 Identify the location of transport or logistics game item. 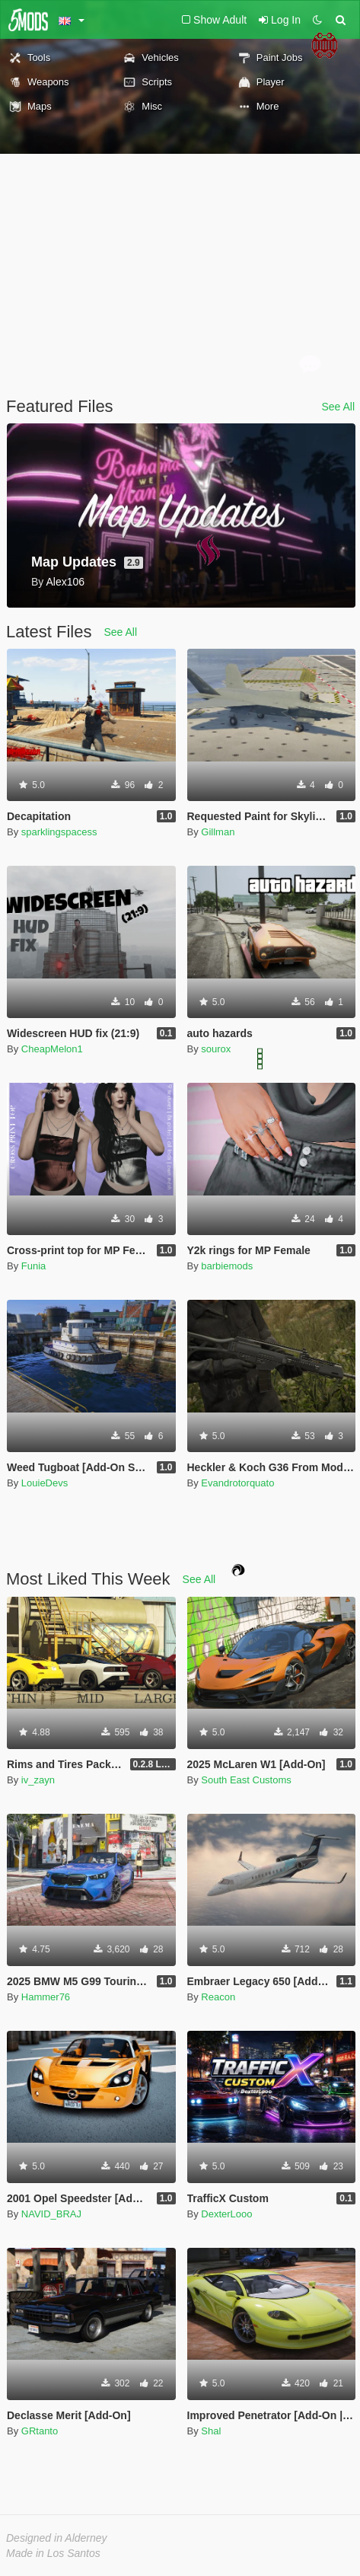
(324, 45).